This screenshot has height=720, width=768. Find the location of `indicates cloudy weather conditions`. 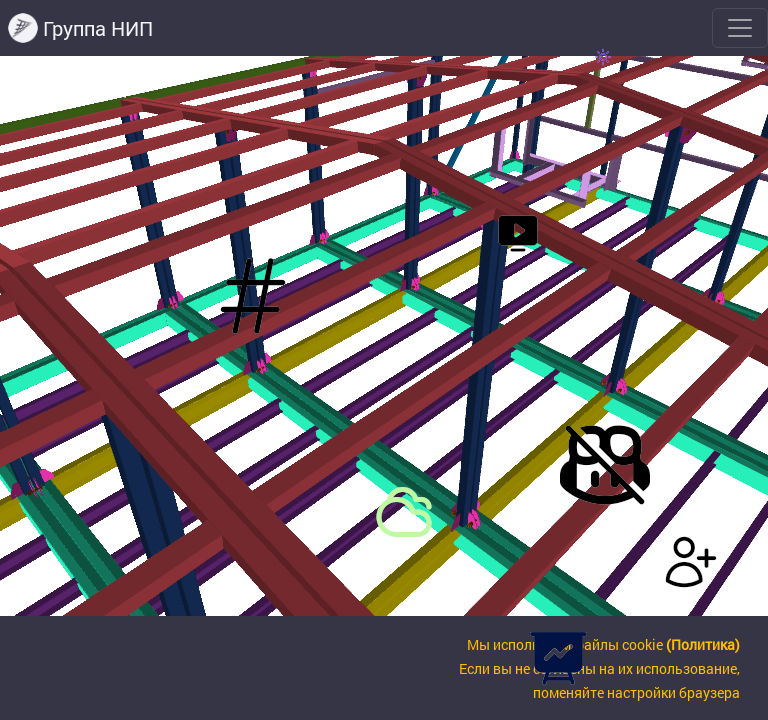

indicates cloudy weather conditions is located at coordinates (404, 512).